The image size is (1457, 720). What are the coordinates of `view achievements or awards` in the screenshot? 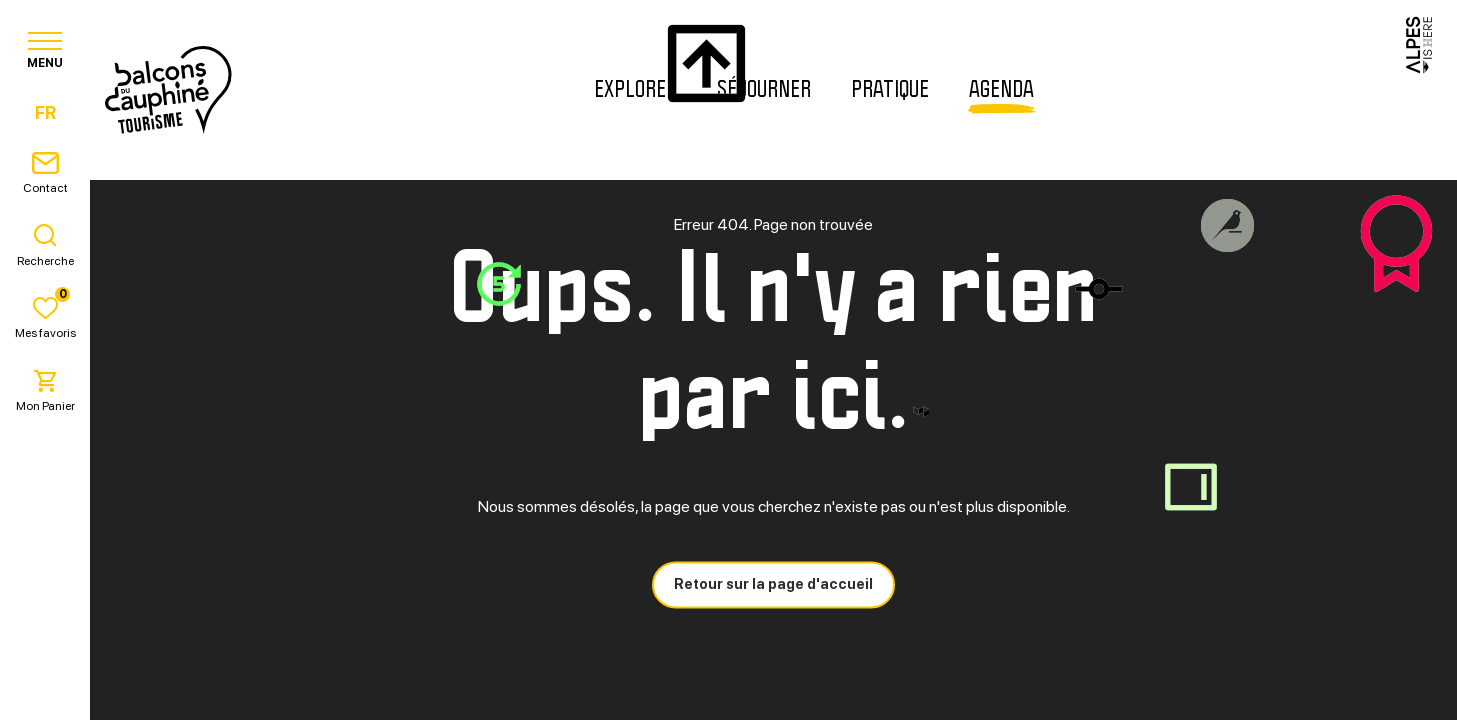 It's located at (1396, 244).